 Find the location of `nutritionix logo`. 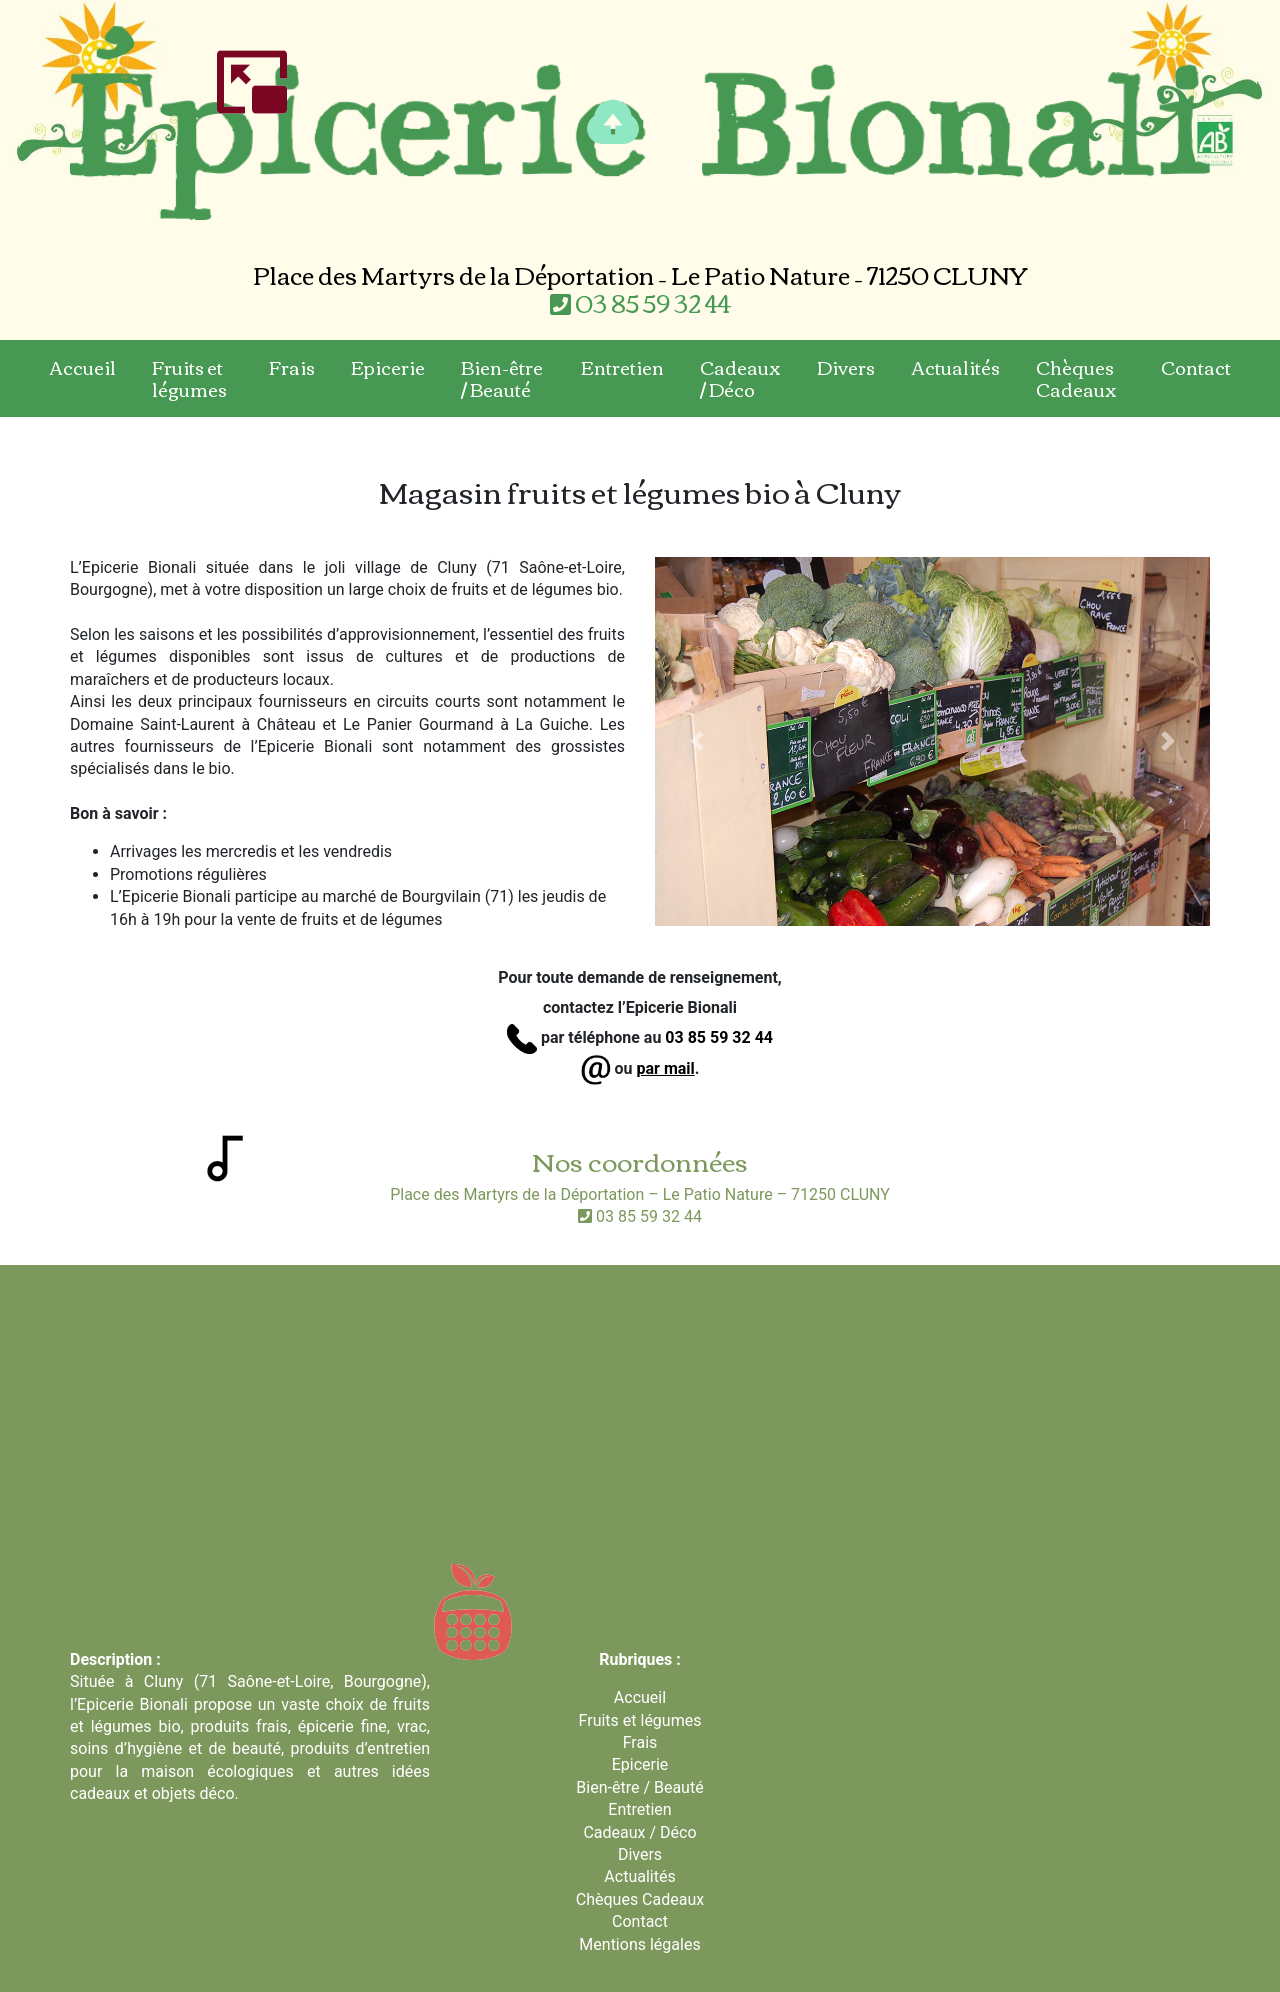

nutritionix logo is located at coordinates (473, 1612).